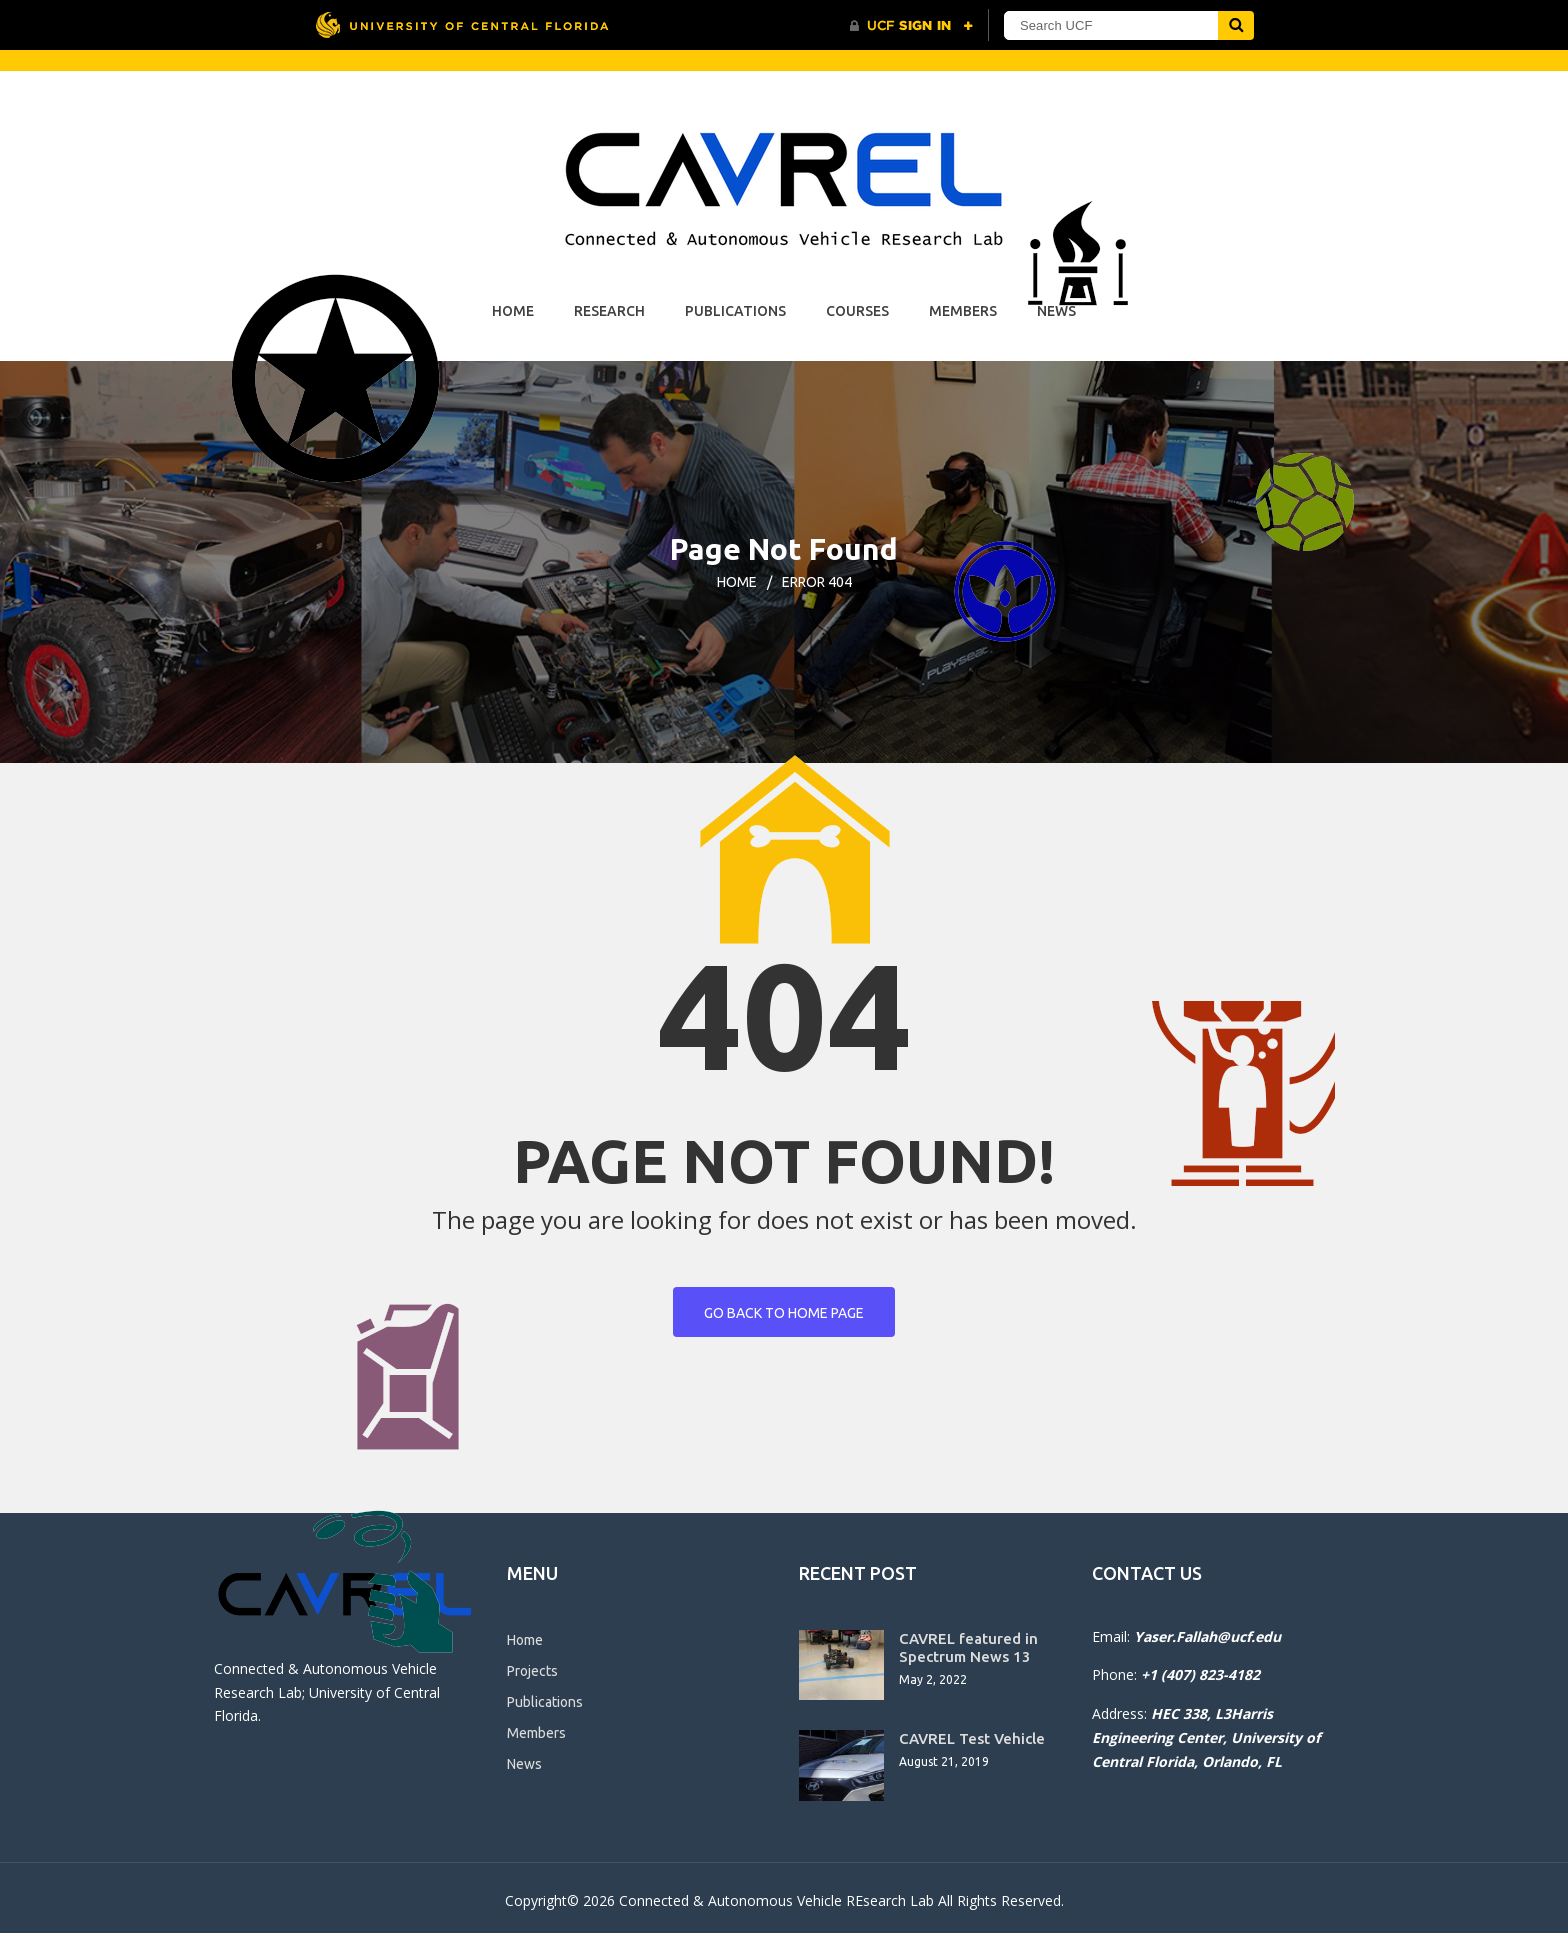 The width and height of the screenshot is (1568, 1933). I want to click on indicates allied or friendly faction status, so click(335, 378).